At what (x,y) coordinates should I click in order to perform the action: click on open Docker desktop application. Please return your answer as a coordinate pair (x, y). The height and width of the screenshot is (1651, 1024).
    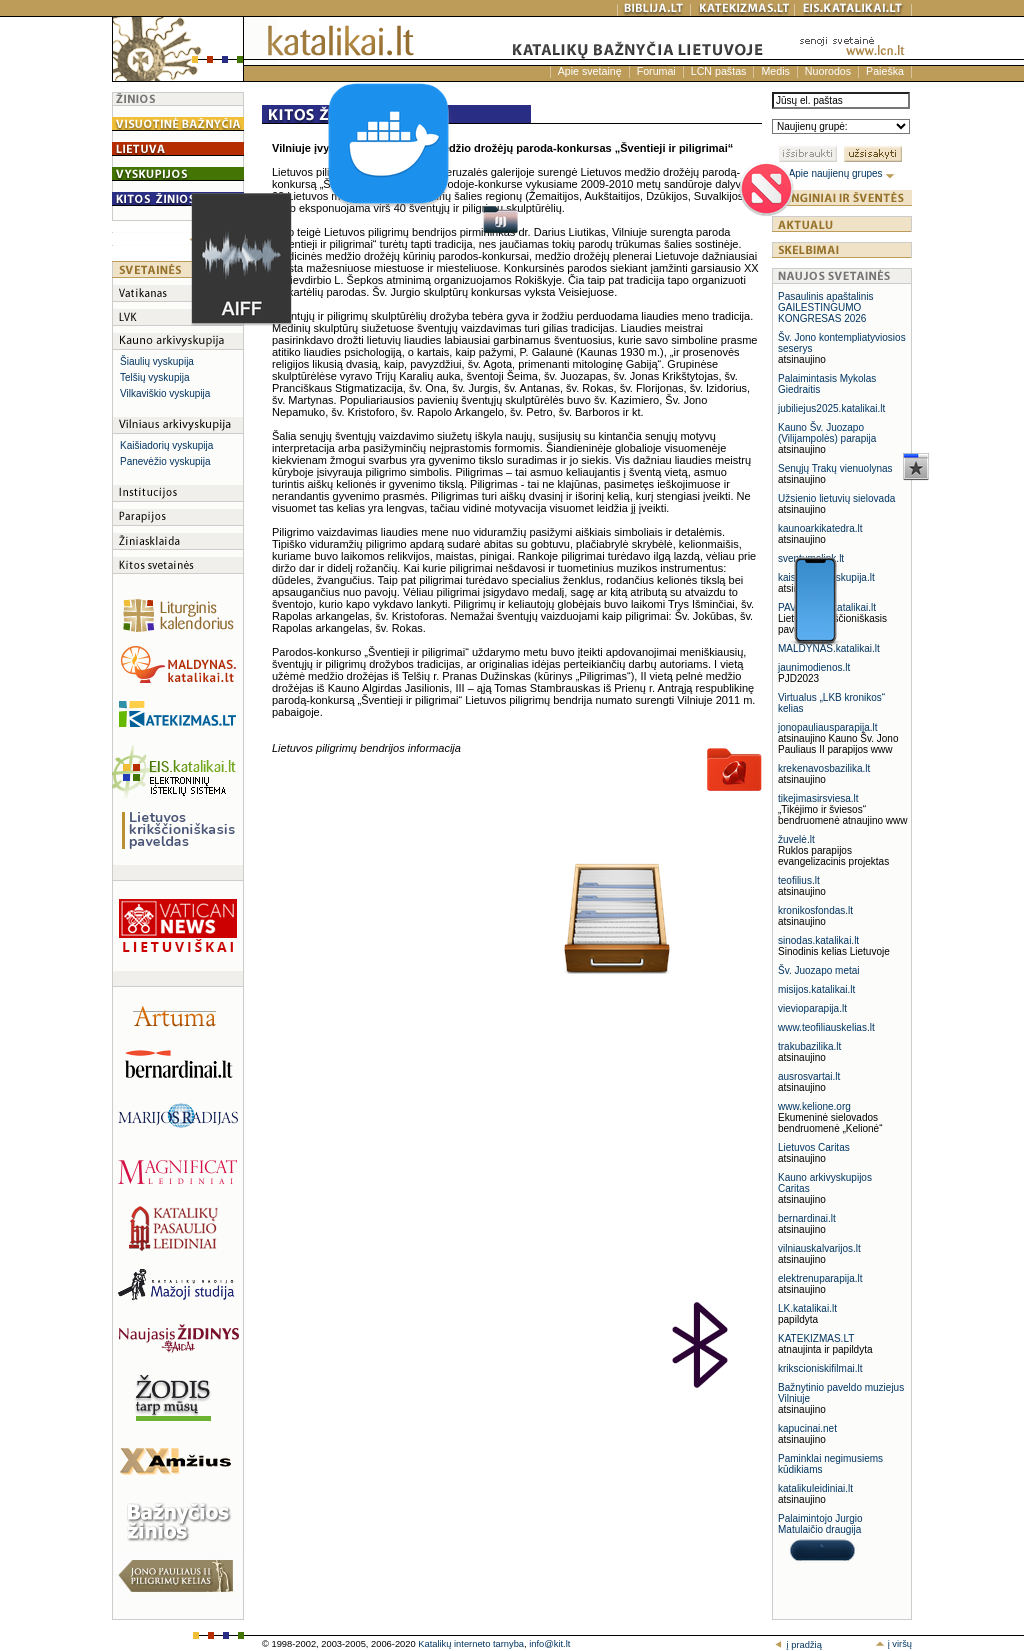
    Looking at the image, I should click on (388, 143).